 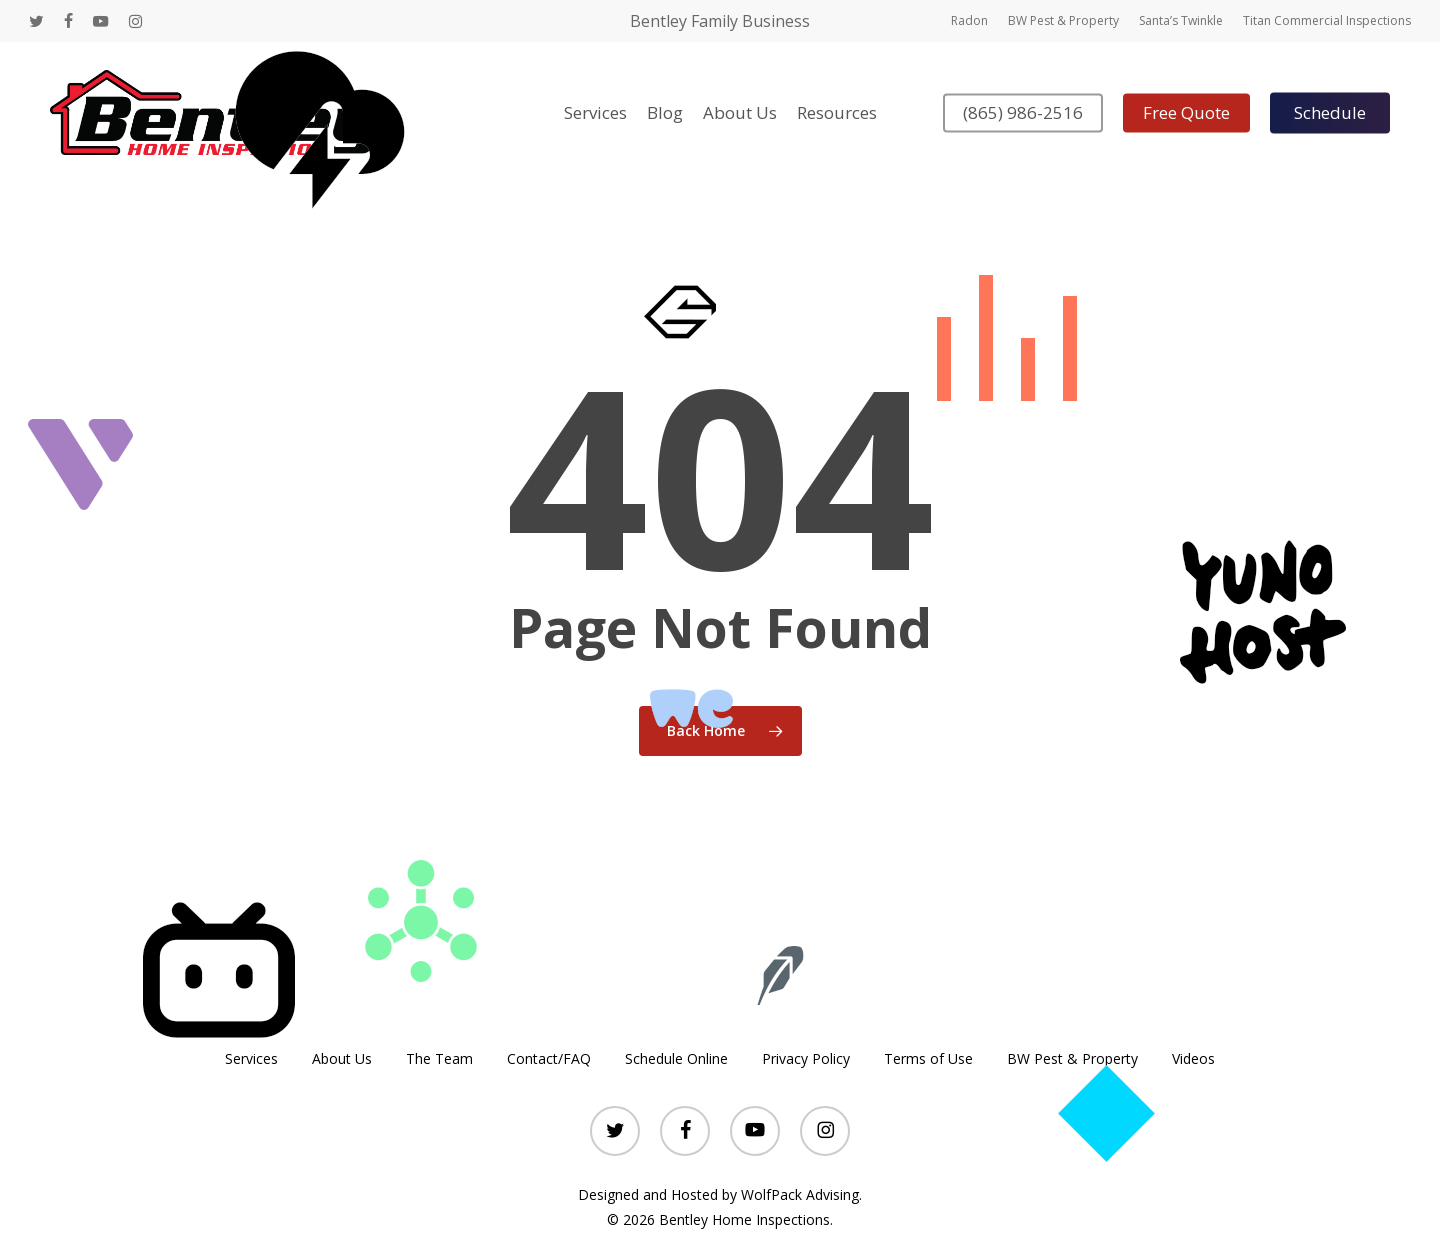 What do you see at coordinates (421, 921) in the screenshot?
I see `google cloud pub/sub service logo` at bounding box center [421, 921].